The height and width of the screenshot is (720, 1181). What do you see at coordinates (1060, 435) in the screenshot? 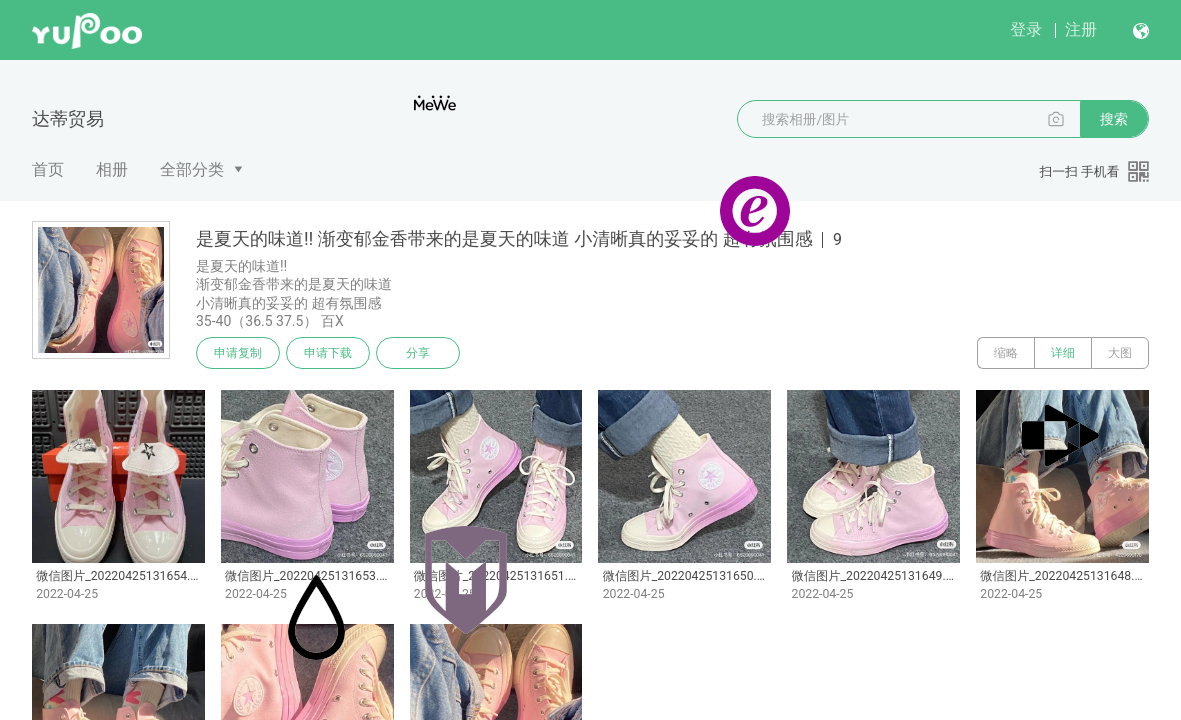
I see `open screencastify screen recording app` at bounding box center [1060, 435].